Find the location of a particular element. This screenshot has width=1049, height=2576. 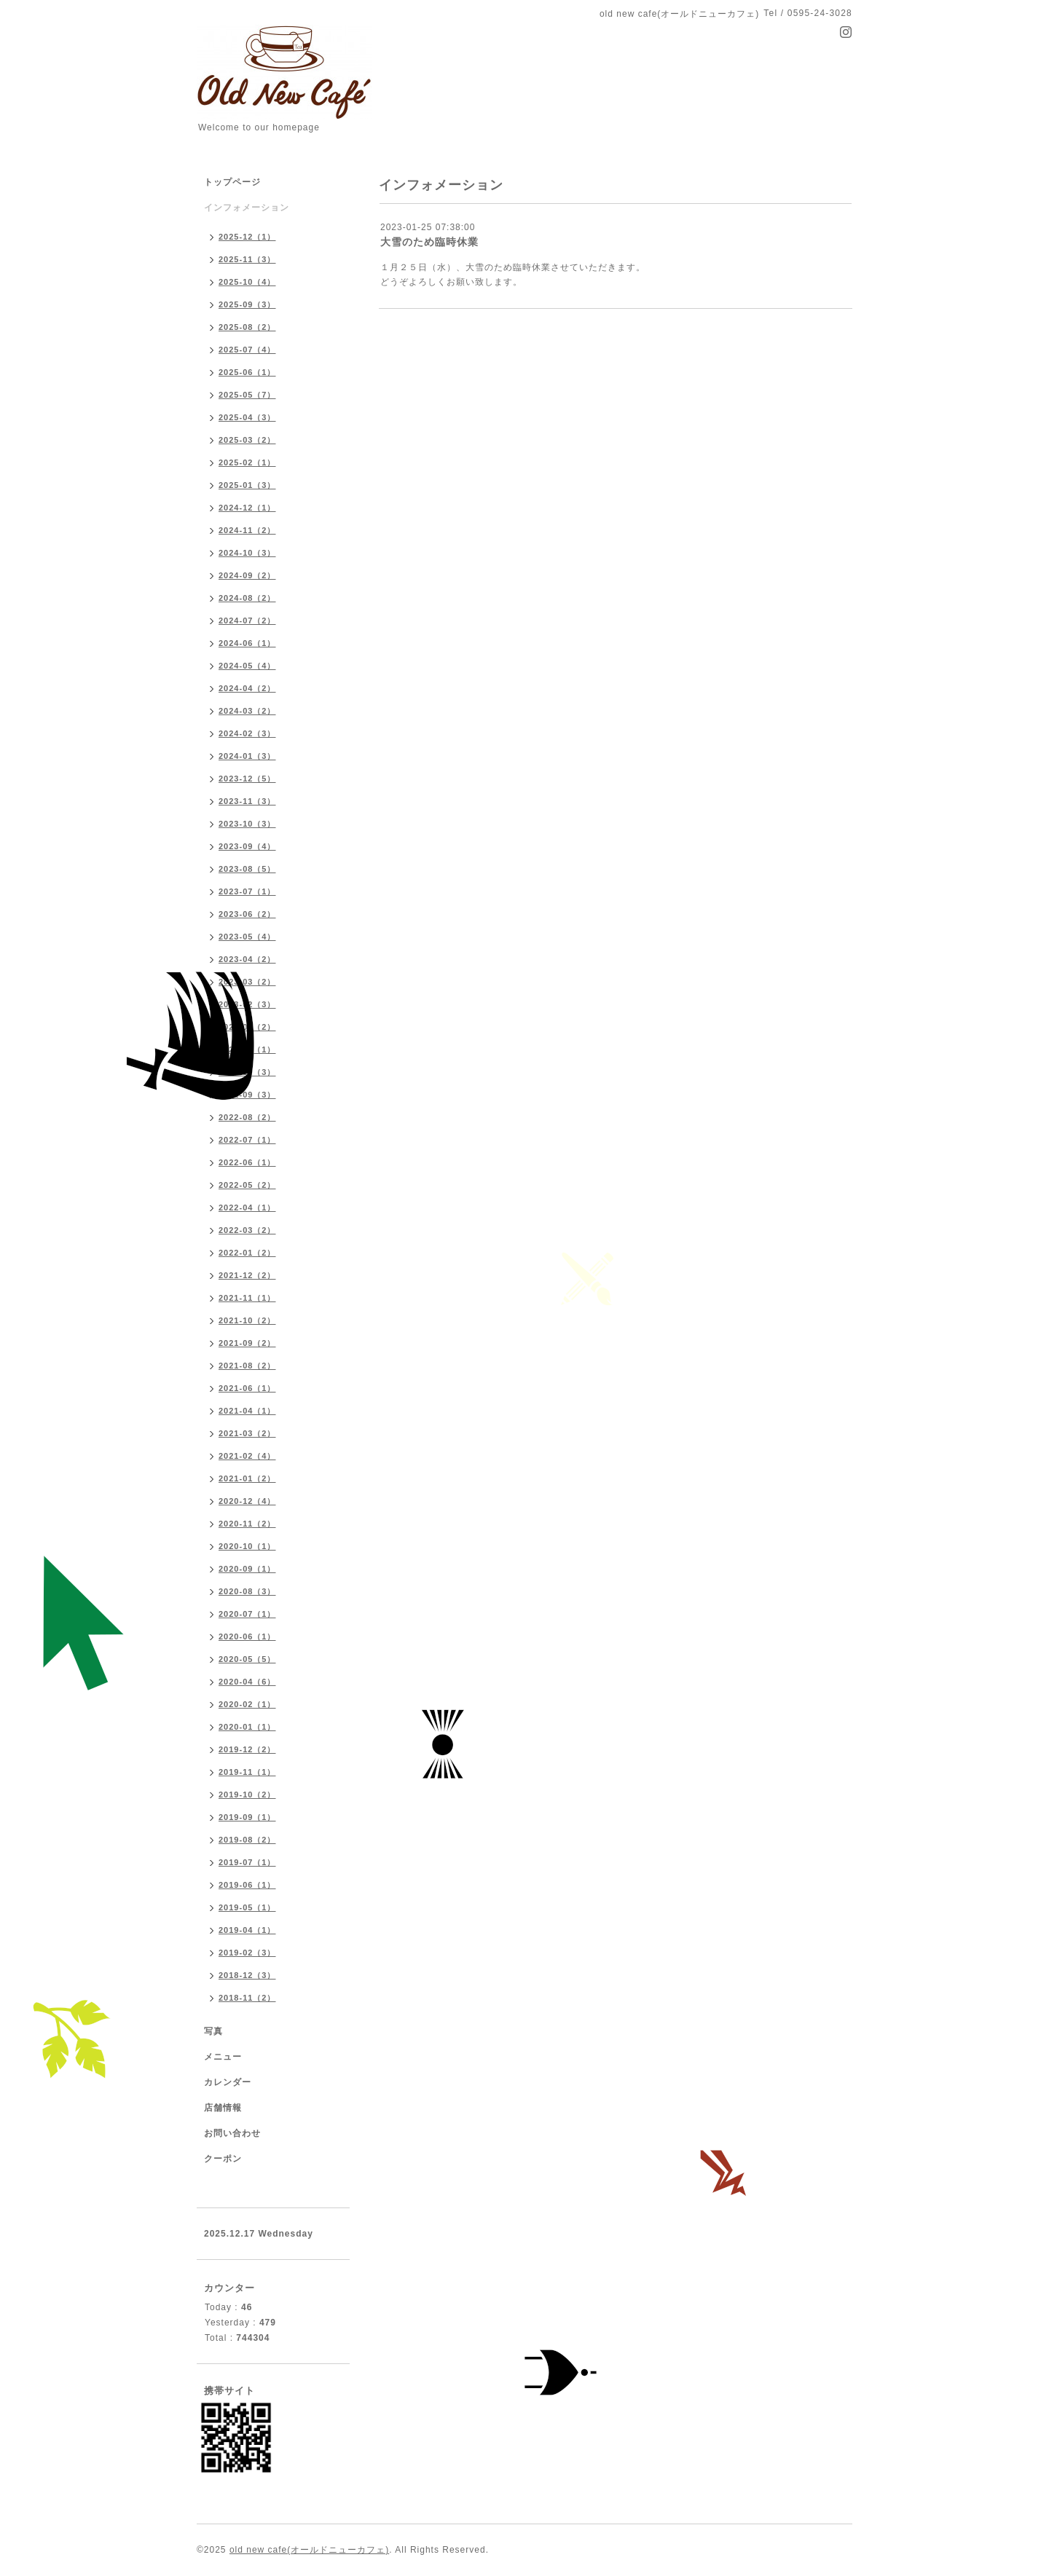

activate focus mode or concentration boost is located at coordinates (723, 2173).